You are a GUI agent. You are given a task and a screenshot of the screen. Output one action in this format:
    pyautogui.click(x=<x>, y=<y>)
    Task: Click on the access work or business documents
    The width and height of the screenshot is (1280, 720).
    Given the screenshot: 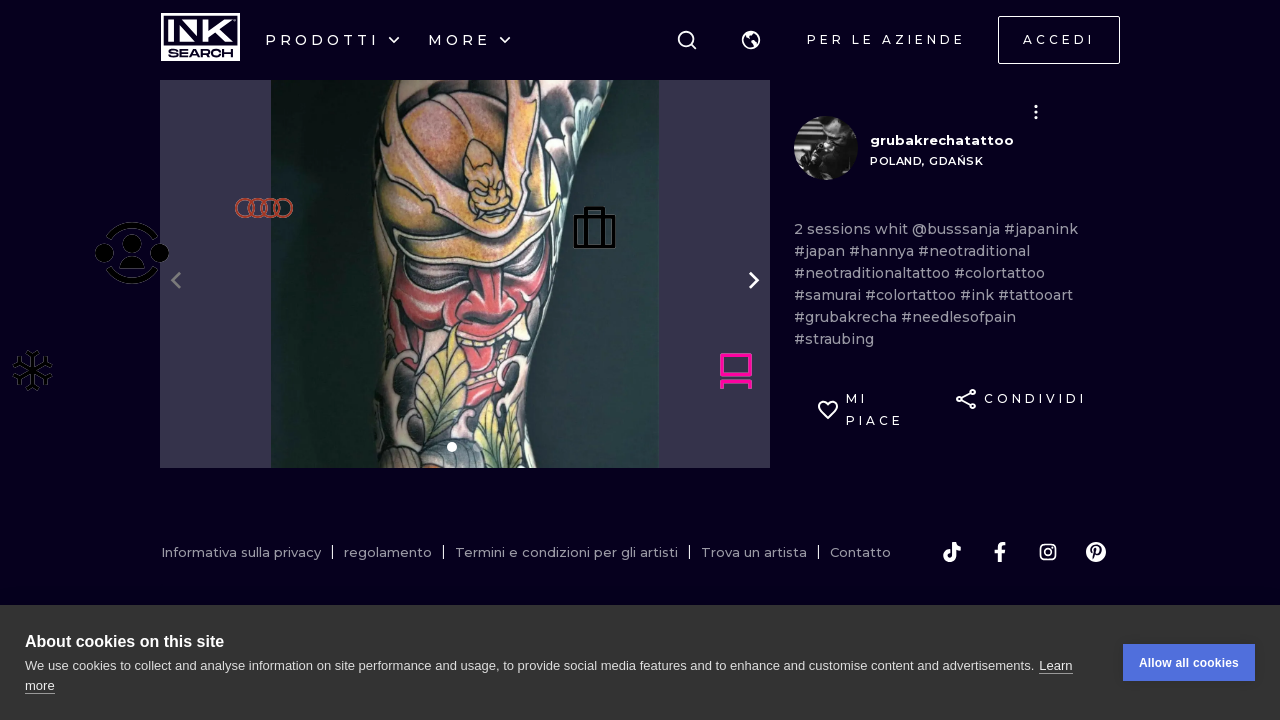 What is the action you would take?
    pyautogui.click(x=594, y=229)
    